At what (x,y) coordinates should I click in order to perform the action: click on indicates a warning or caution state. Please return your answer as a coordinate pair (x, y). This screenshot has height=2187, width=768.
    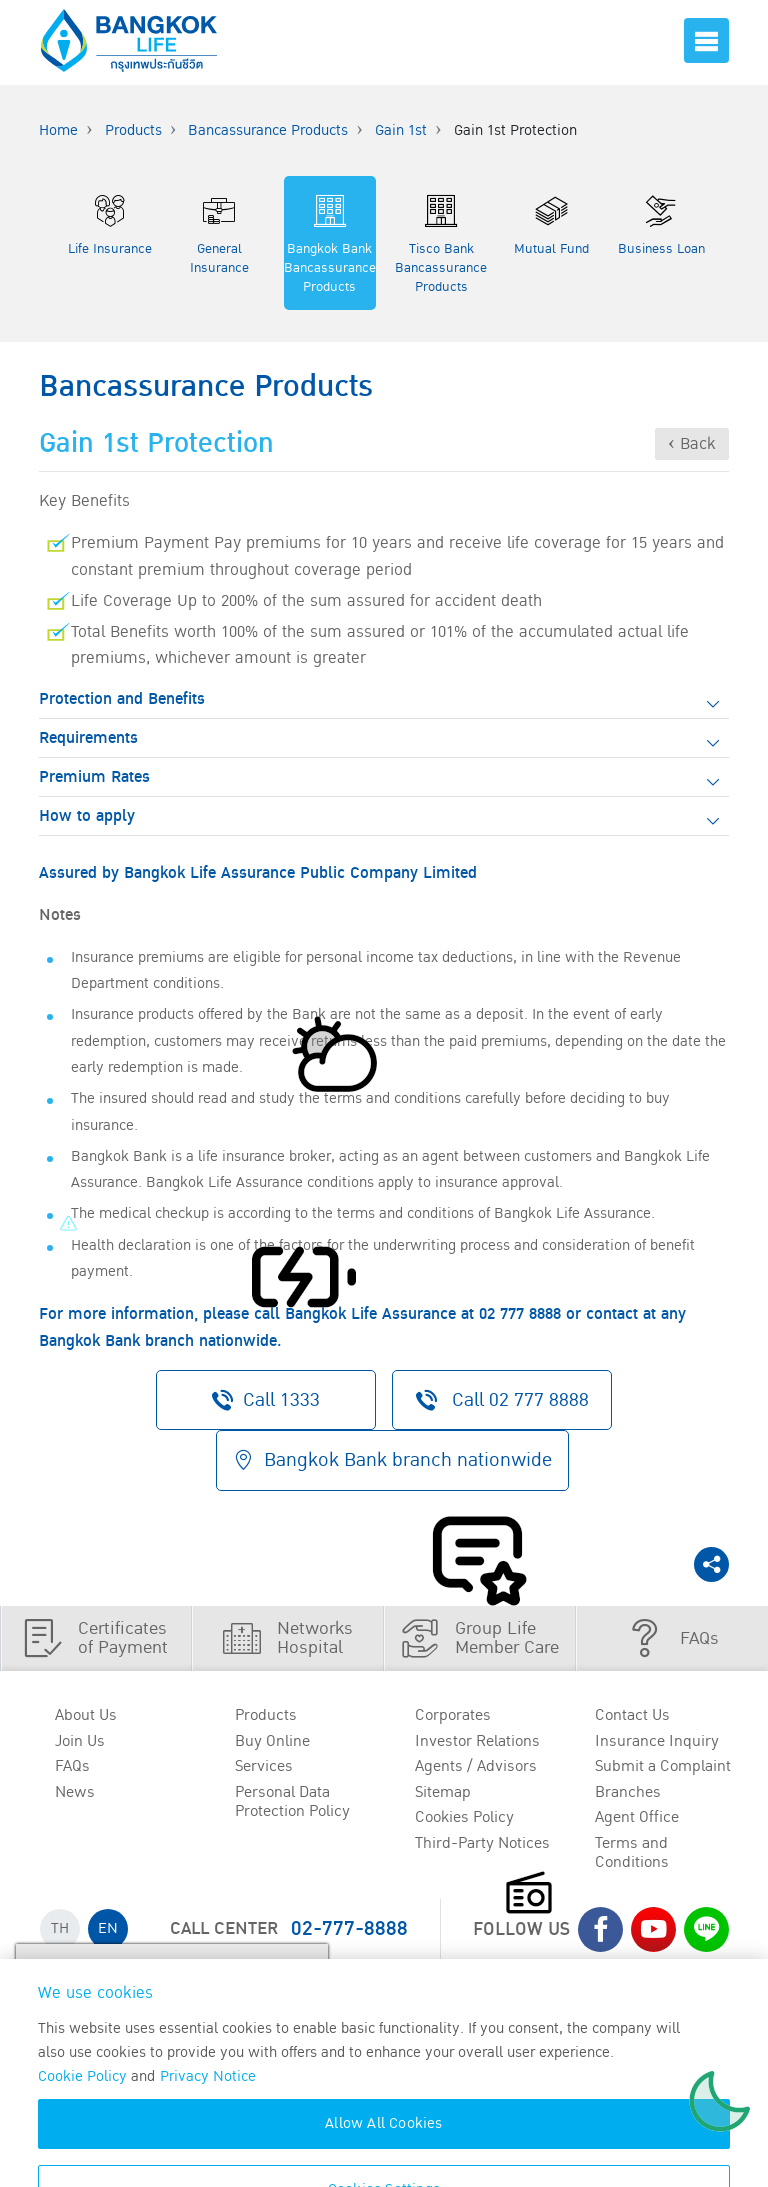
    Looking at the image, I should click on (68, 1223).